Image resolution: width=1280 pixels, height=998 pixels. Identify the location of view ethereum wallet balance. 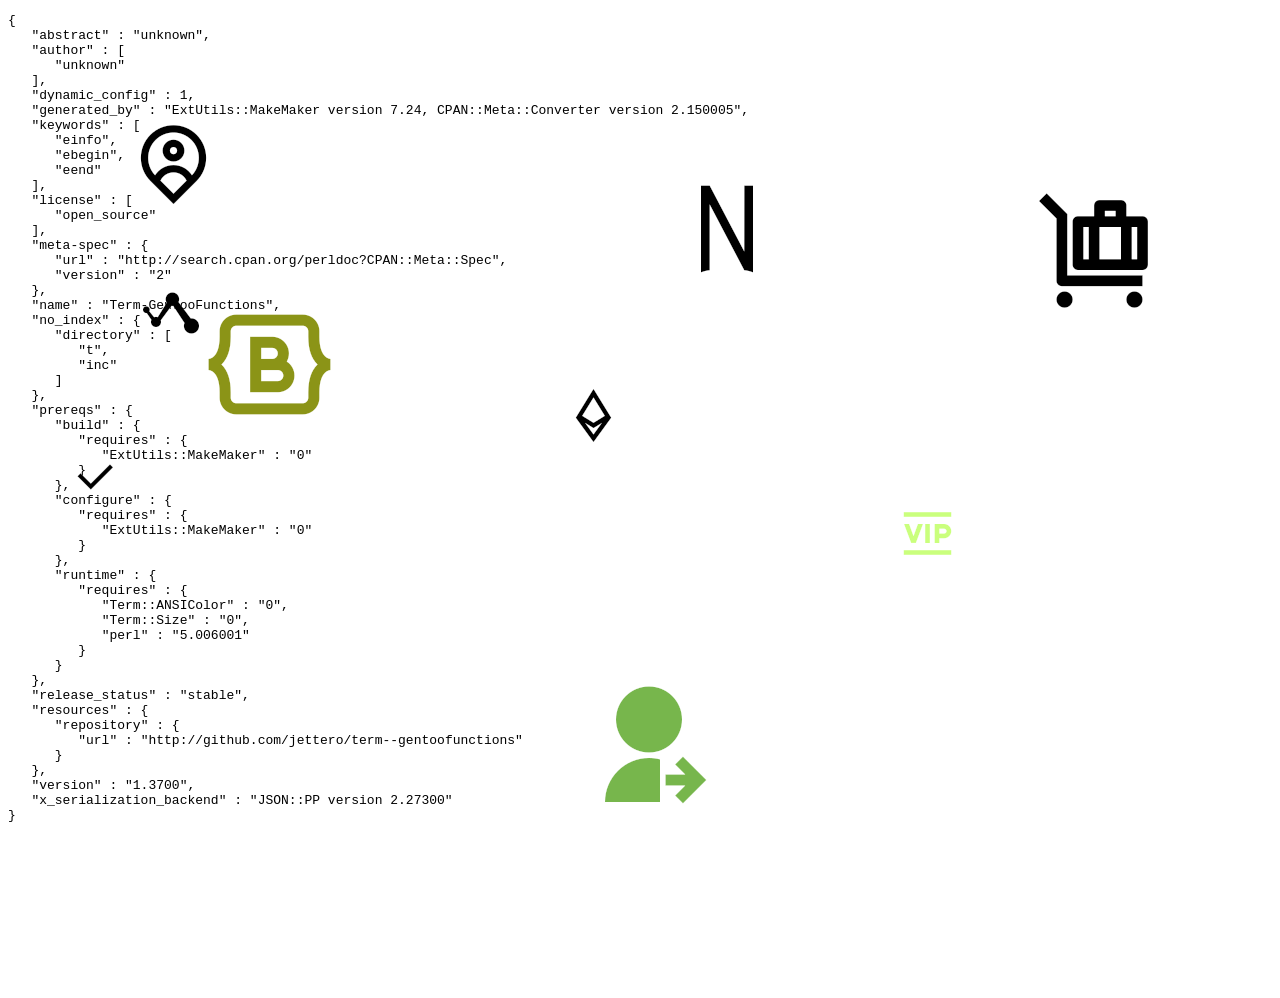
(593, 415).